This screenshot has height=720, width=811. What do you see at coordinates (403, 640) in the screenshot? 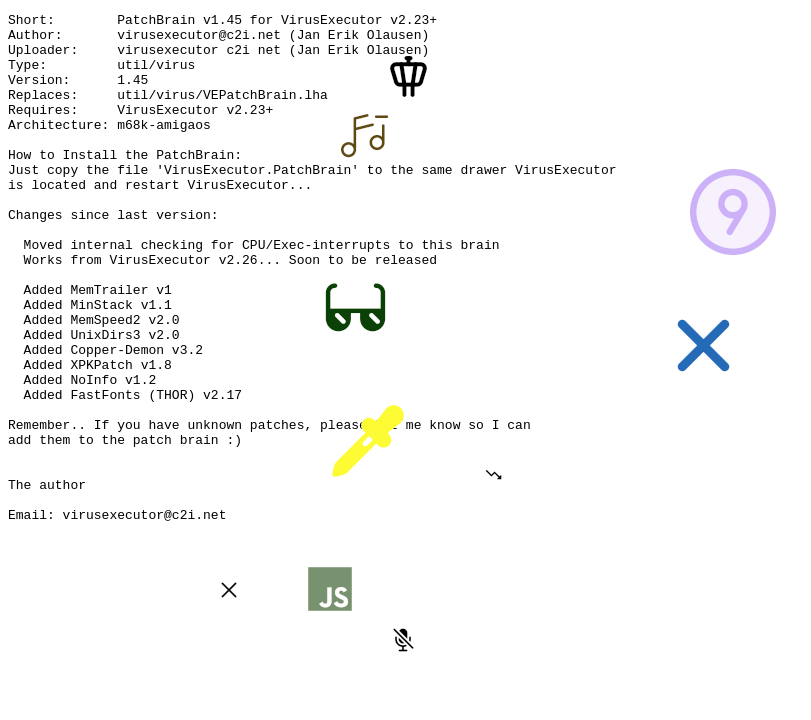
I see `mute your microphone` at bounding box center [403, 640].